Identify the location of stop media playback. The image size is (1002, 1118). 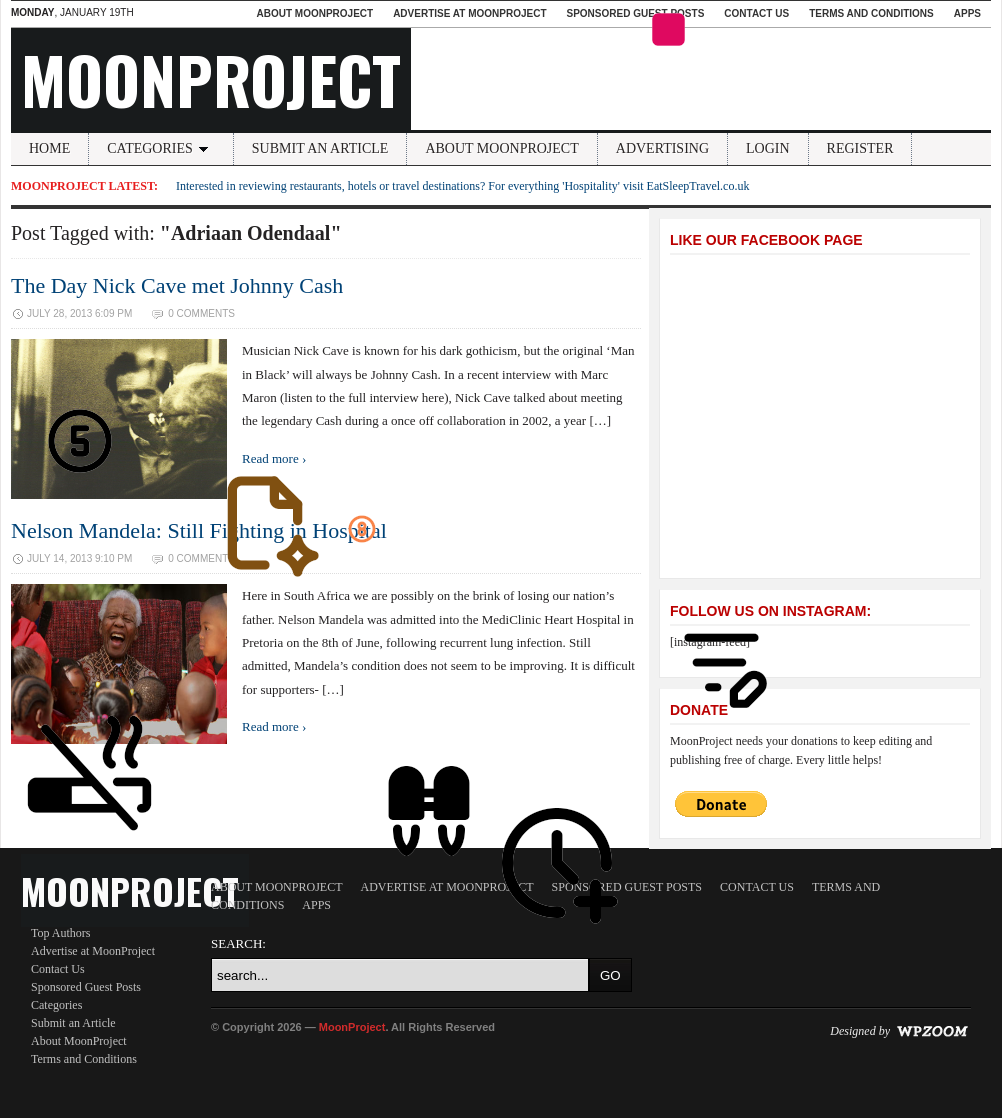
(668, 29).